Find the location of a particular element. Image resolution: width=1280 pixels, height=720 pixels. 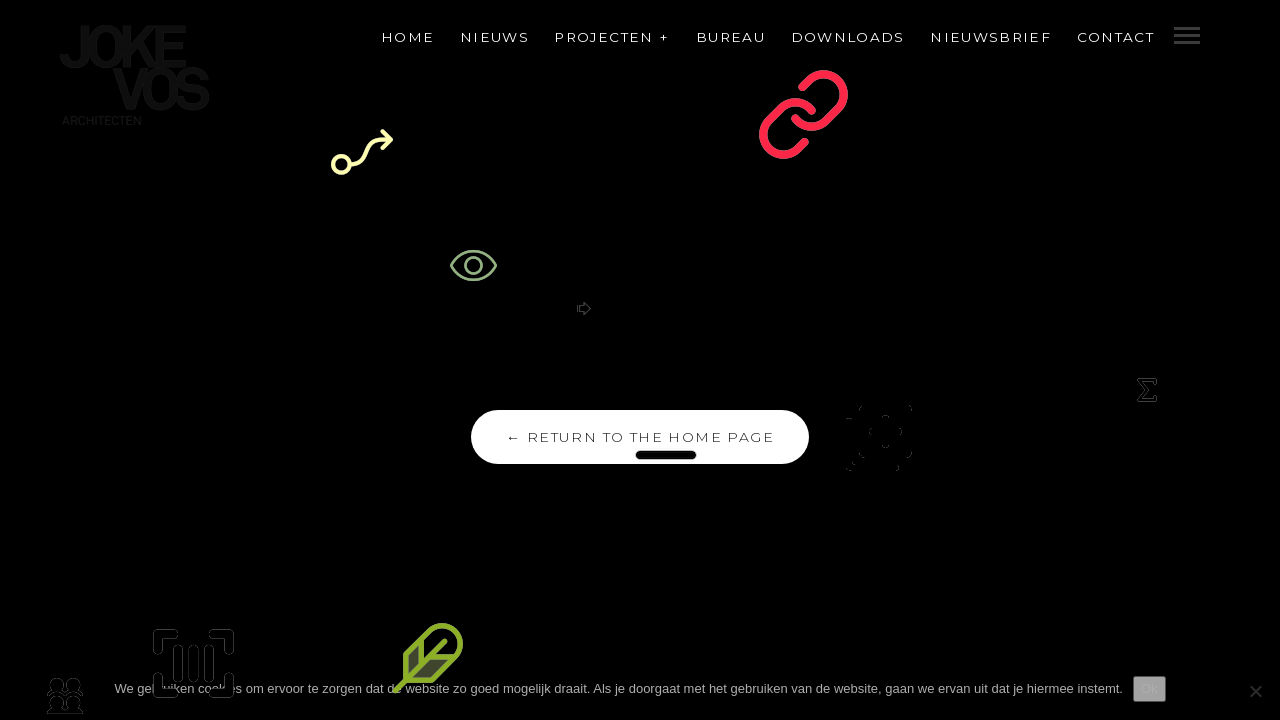

calculate sum or total is located at coordinates (1147, 390).